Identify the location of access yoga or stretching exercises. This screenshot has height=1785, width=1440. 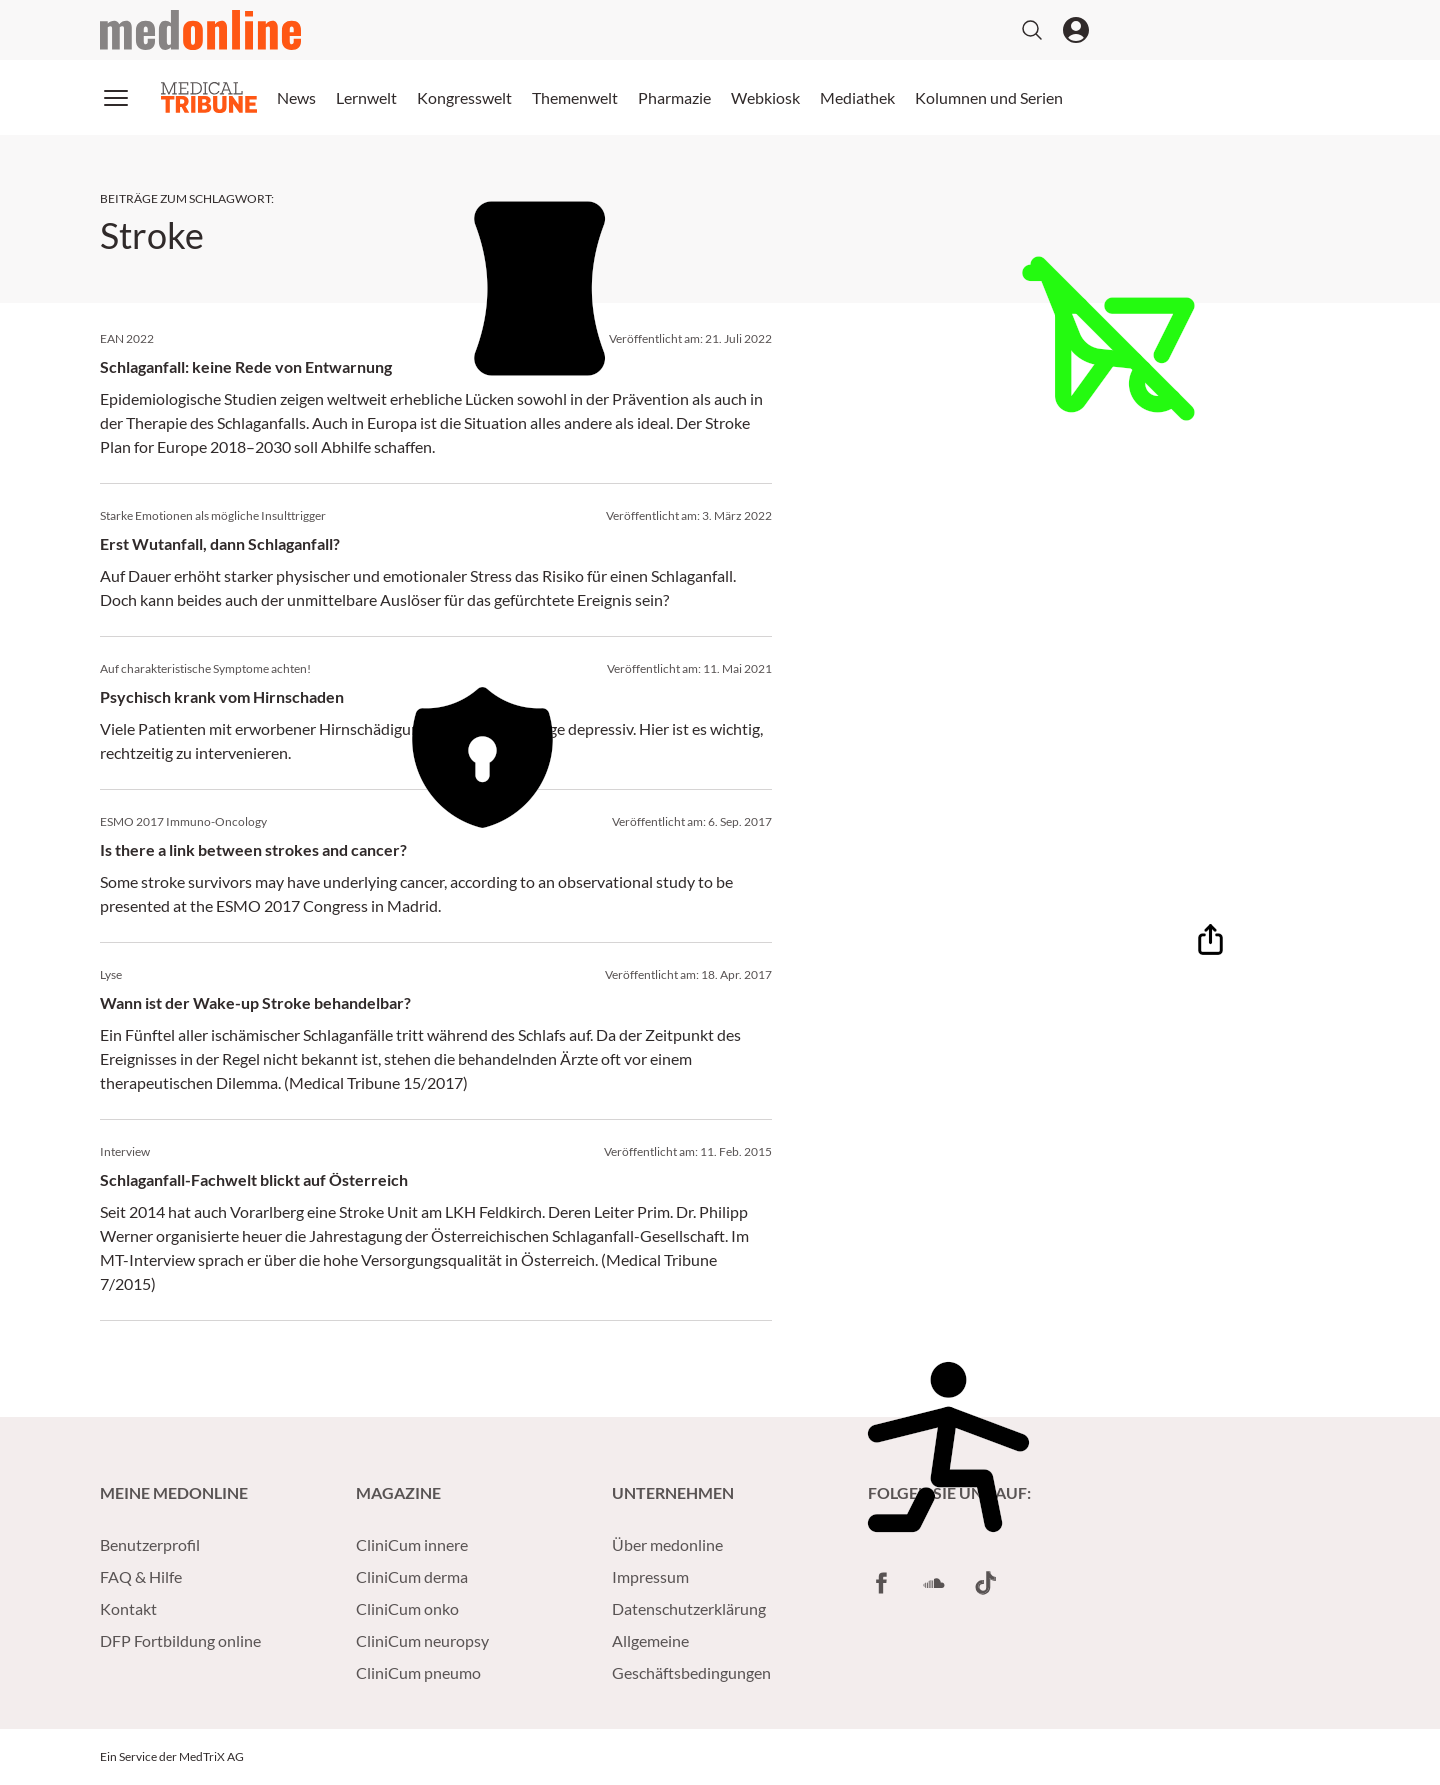
(948, 1451).